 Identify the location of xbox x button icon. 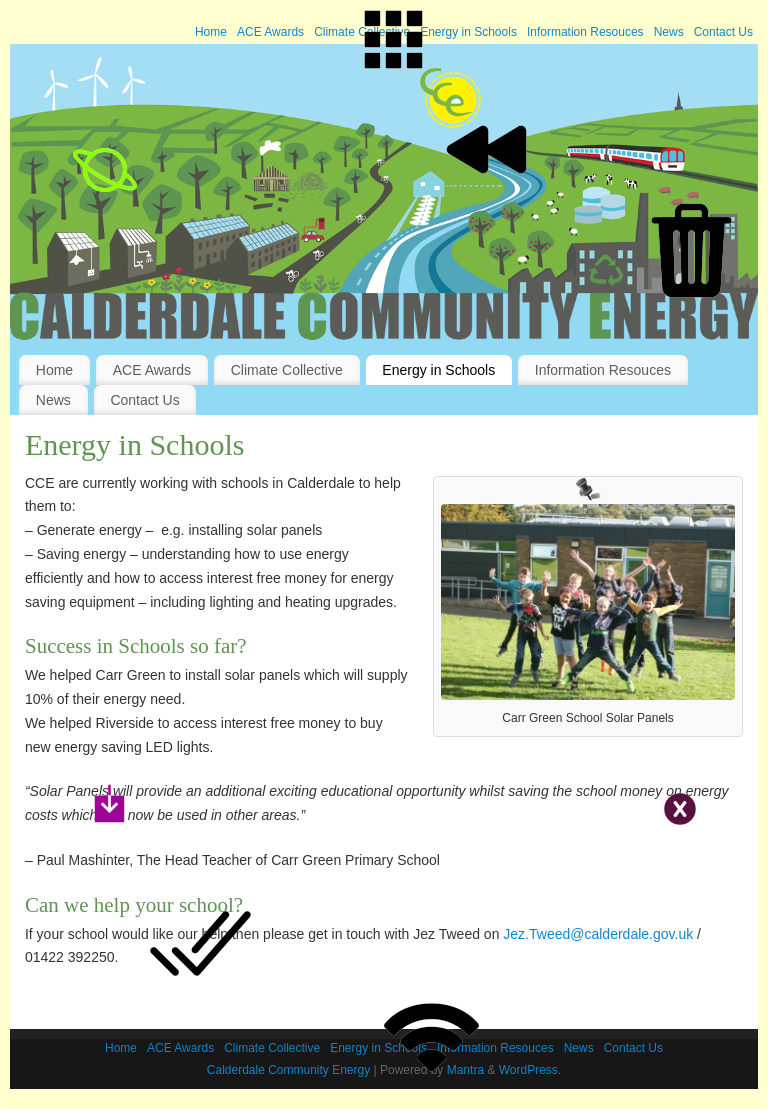
(680, 809).